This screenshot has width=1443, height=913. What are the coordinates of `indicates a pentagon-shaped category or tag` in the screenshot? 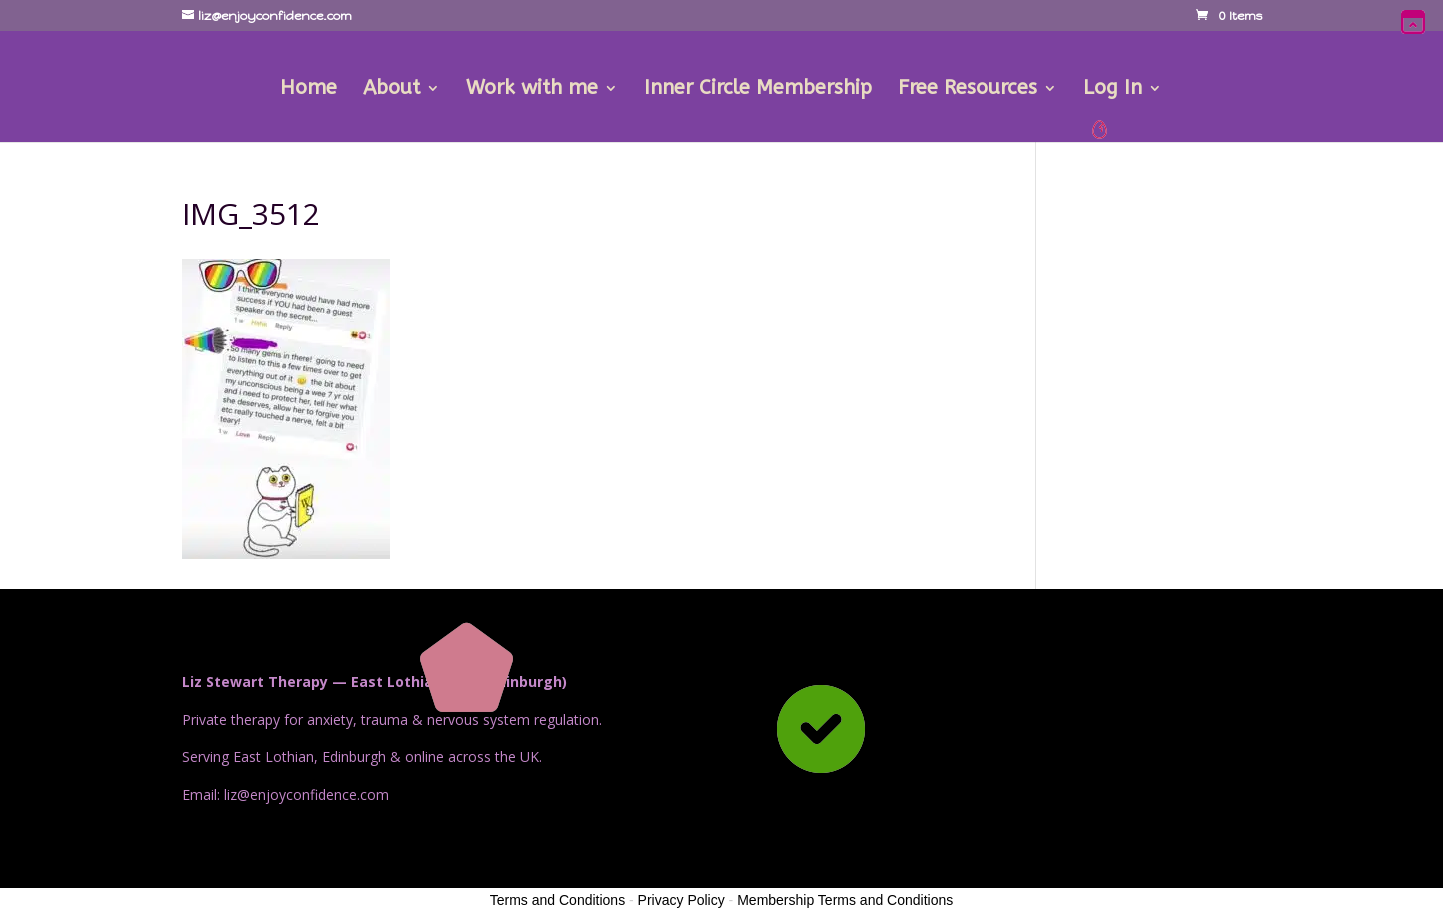 It's located at (466, 668).